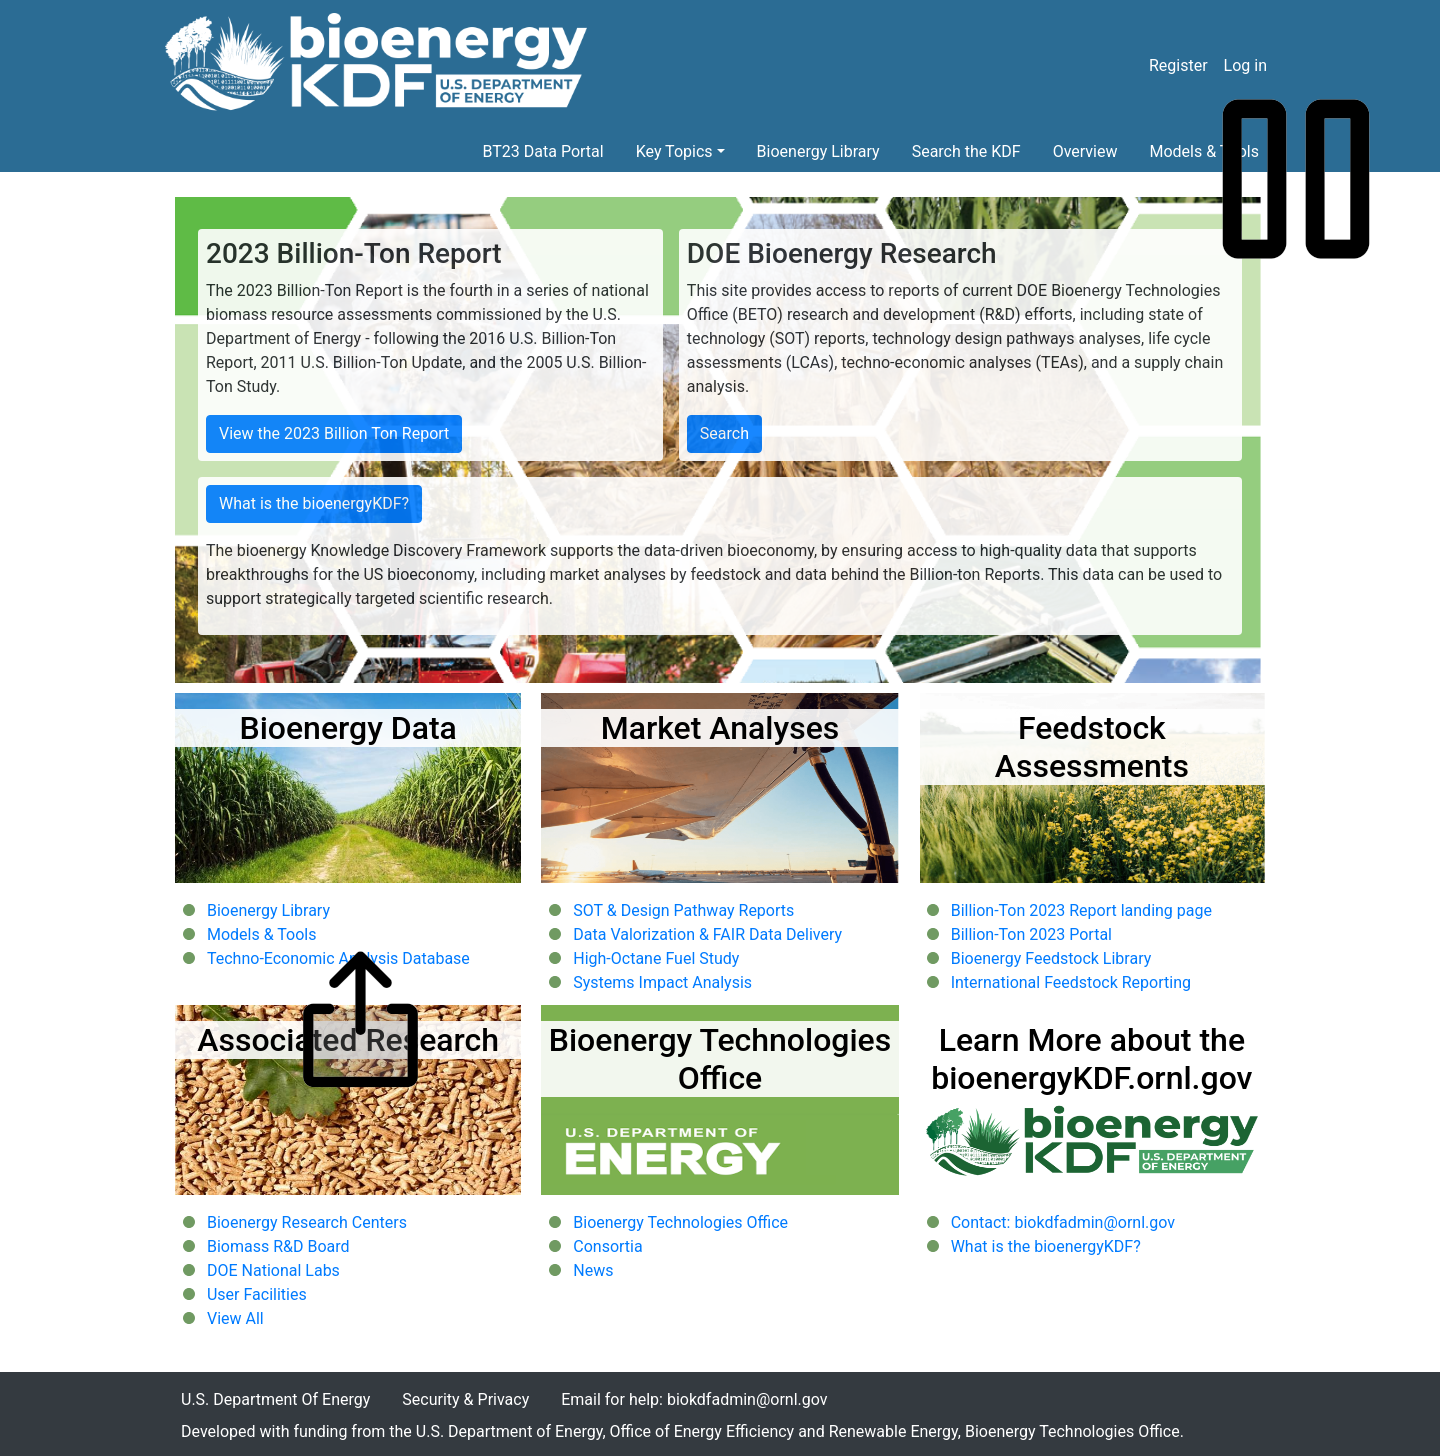 This screenshot has width=1440, height=1456. I want to click on export or share content to another app, so click(360, 1024).